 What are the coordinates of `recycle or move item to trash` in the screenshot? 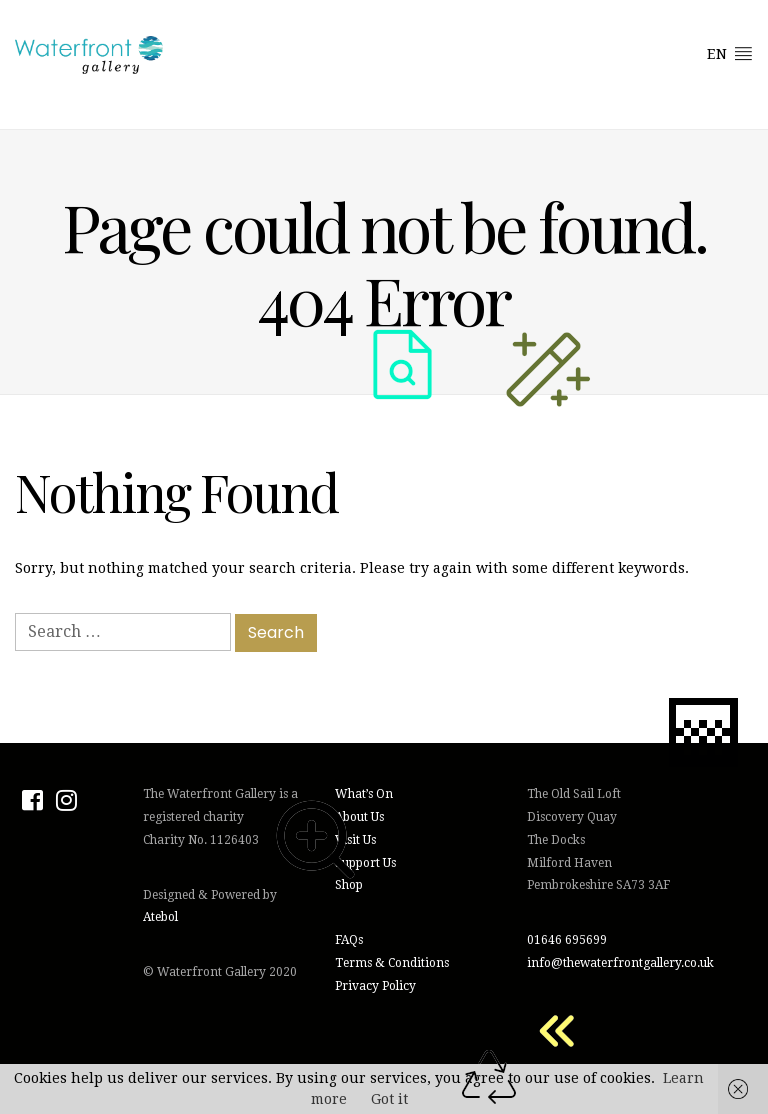 It's located at (489, 1077).